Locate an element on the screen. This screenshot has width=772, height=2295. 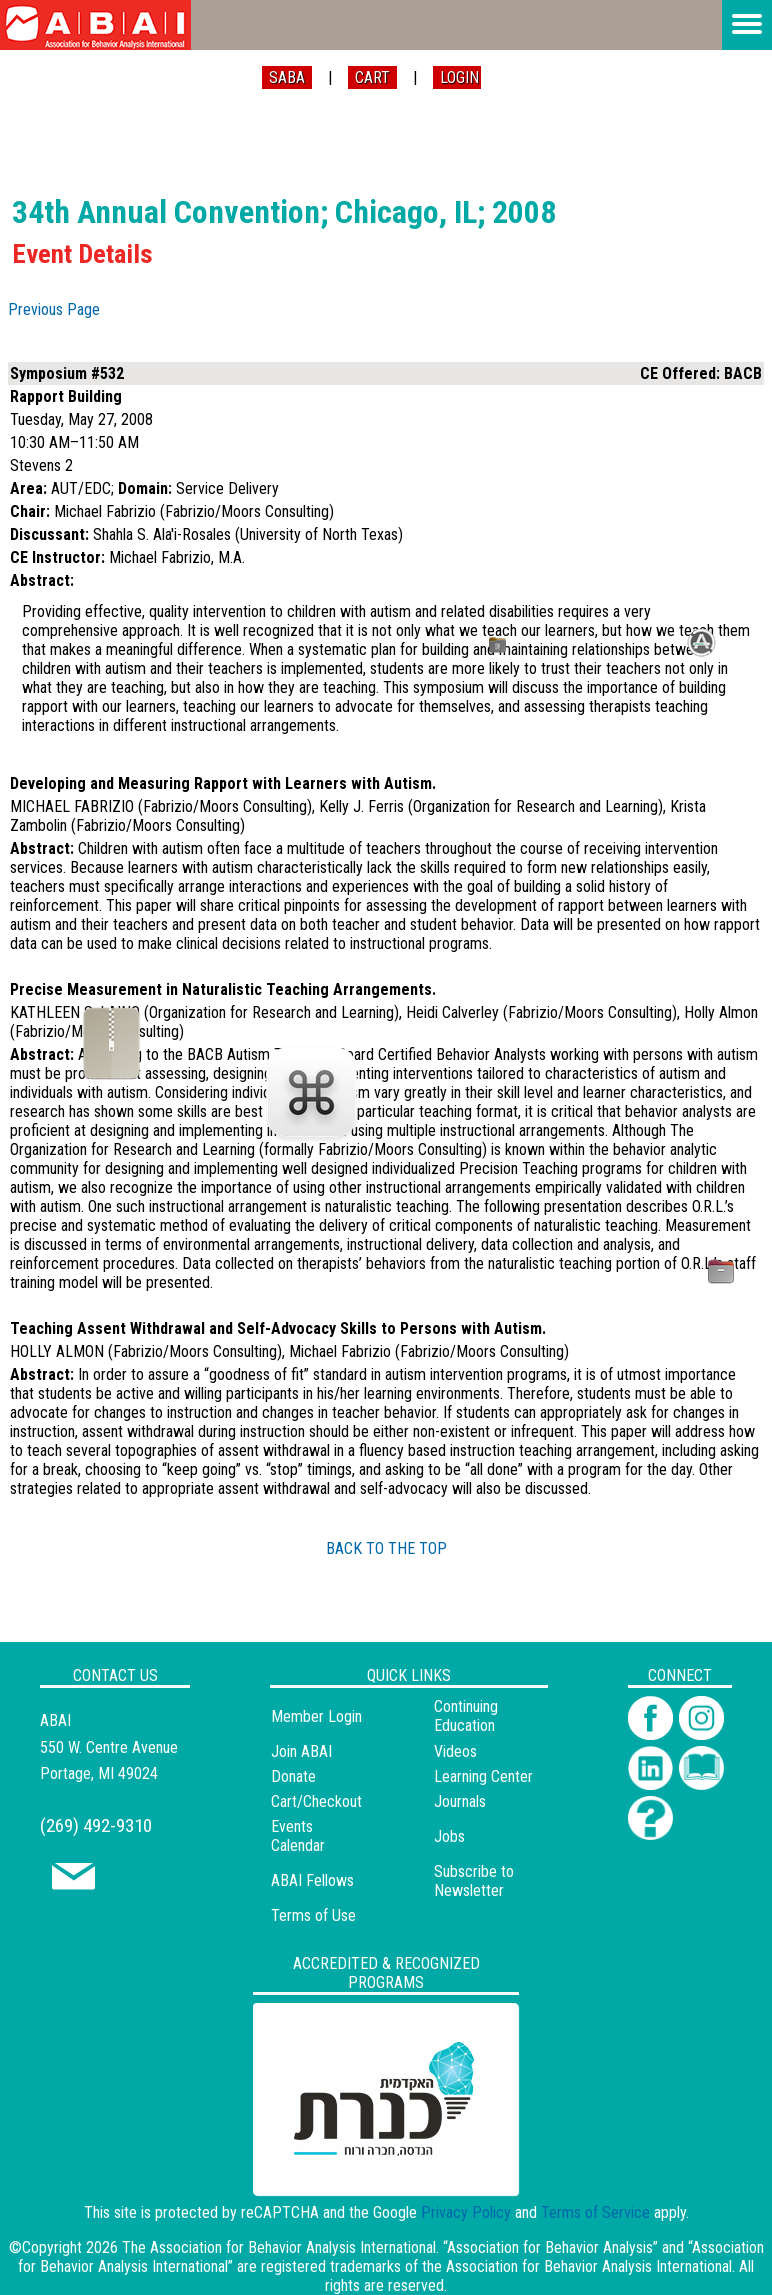
open templates folder is located at coordinates (497, 644).